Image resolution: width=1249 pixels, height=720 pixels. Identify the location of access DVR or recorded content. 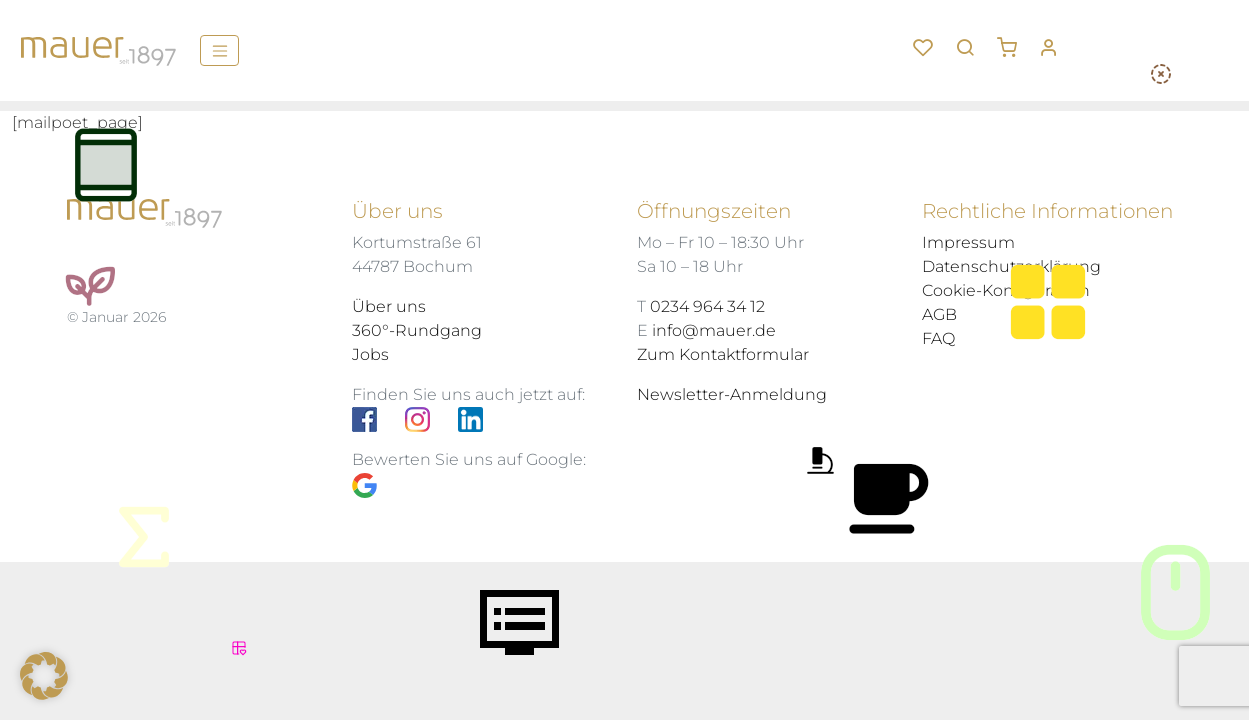
(519, 622).